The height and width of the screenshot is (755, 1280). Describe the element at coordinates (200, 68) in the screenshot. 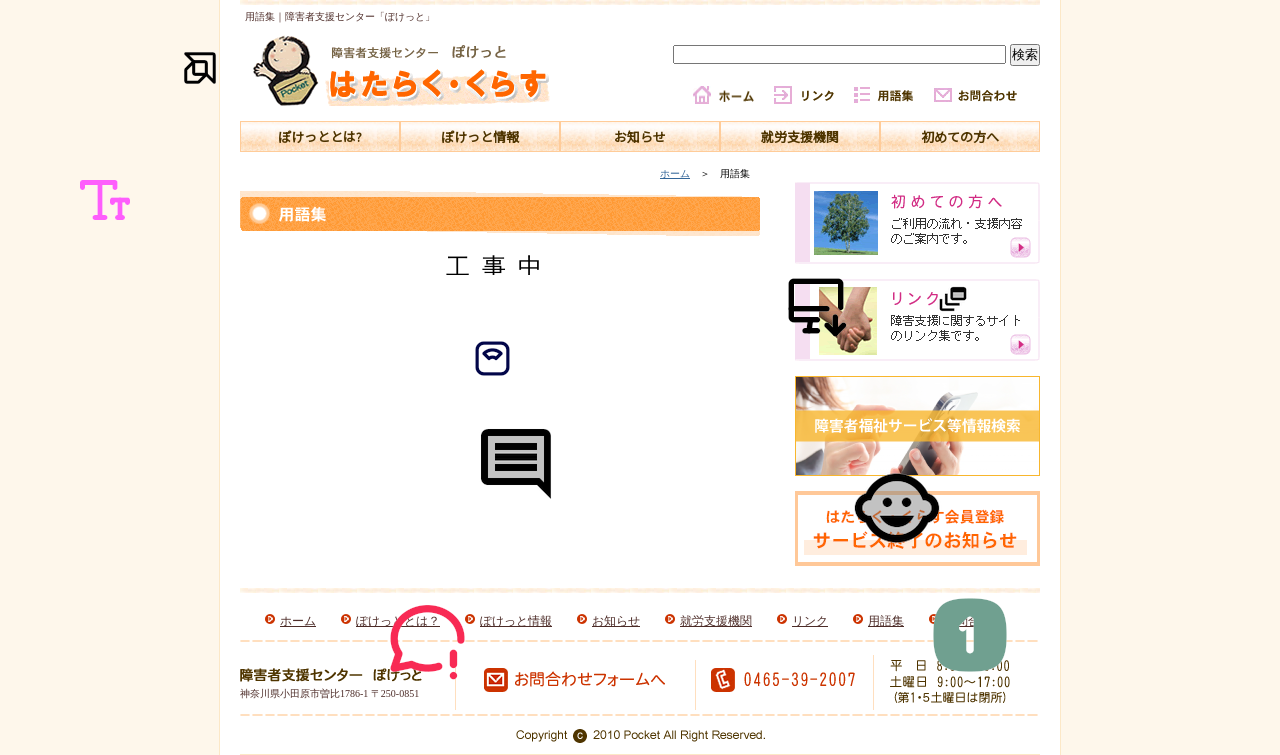

I see `AMD brand logo` at that location.